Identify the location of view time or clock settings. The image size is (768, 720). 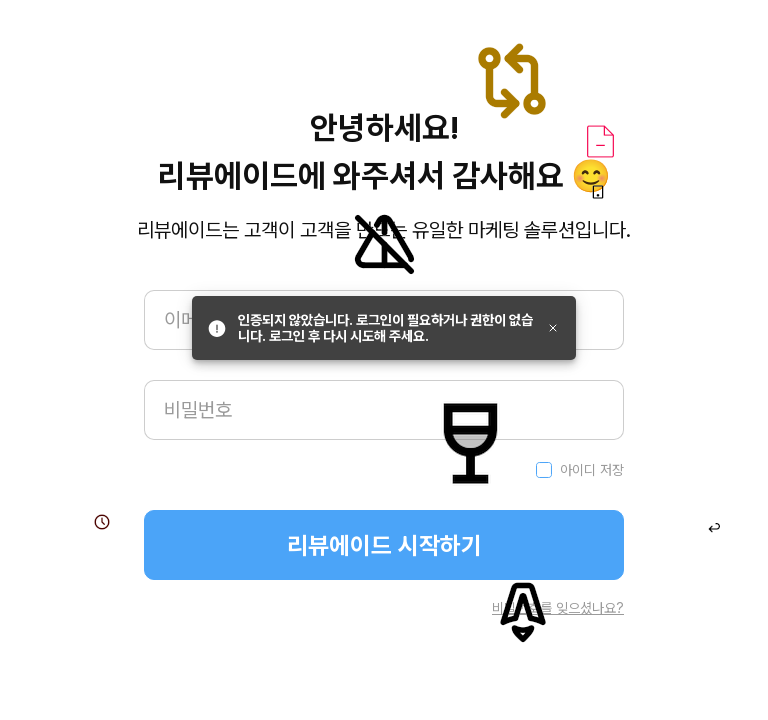
(102, 522).